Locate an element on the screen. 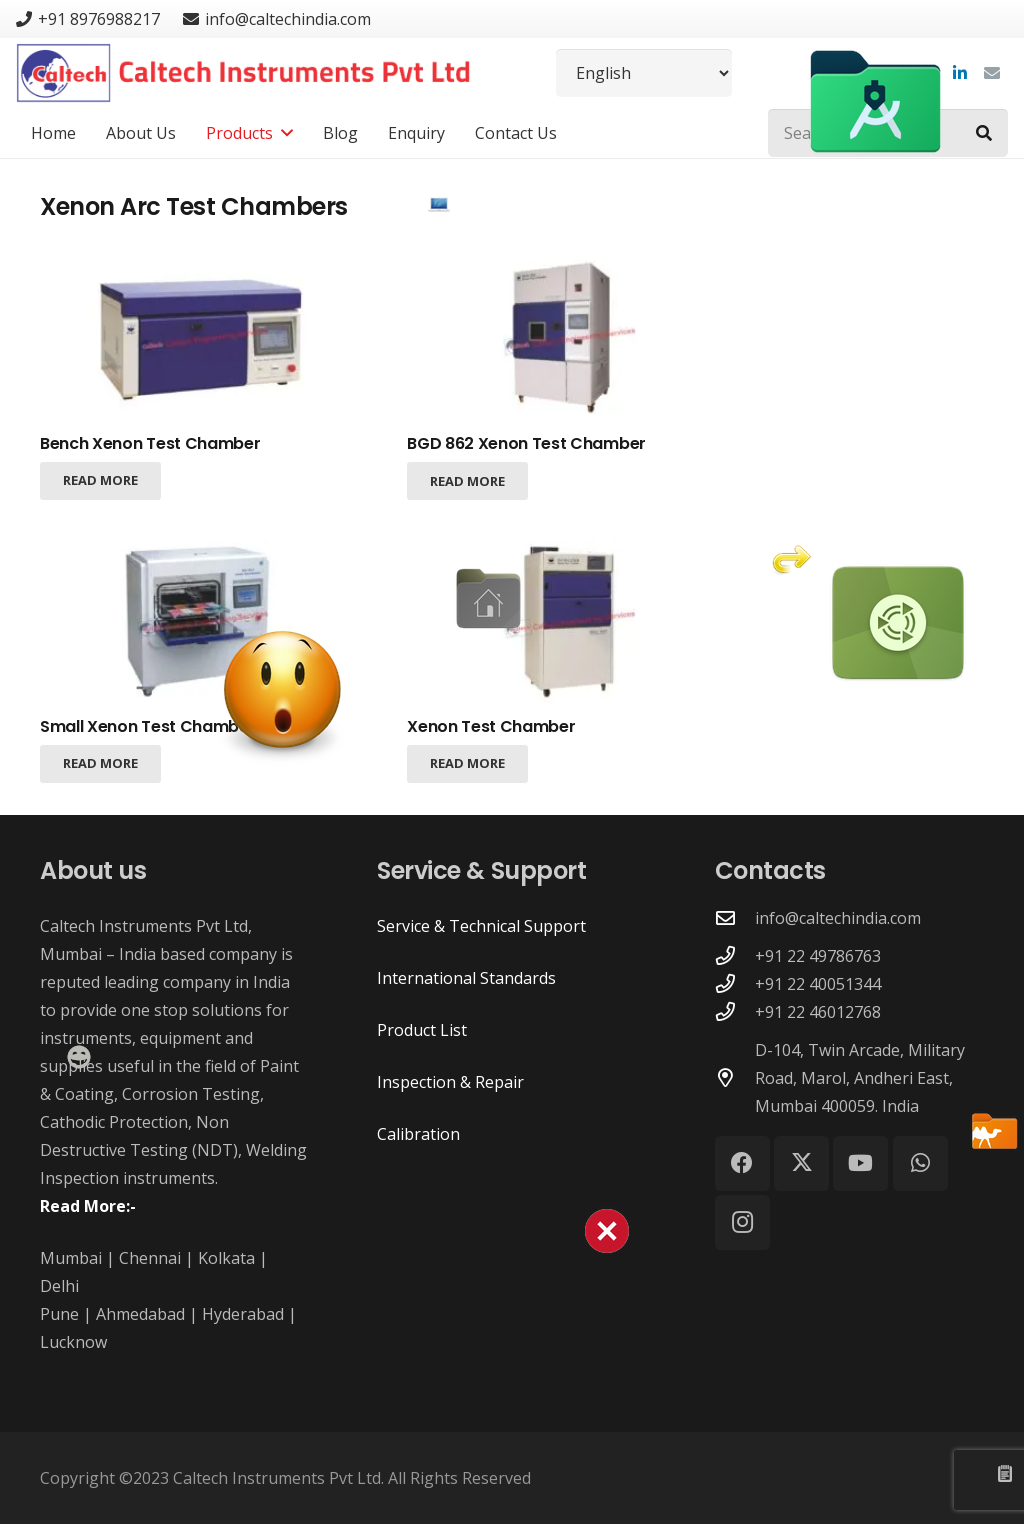  redo last undone action is located at coordinates (792, 558).